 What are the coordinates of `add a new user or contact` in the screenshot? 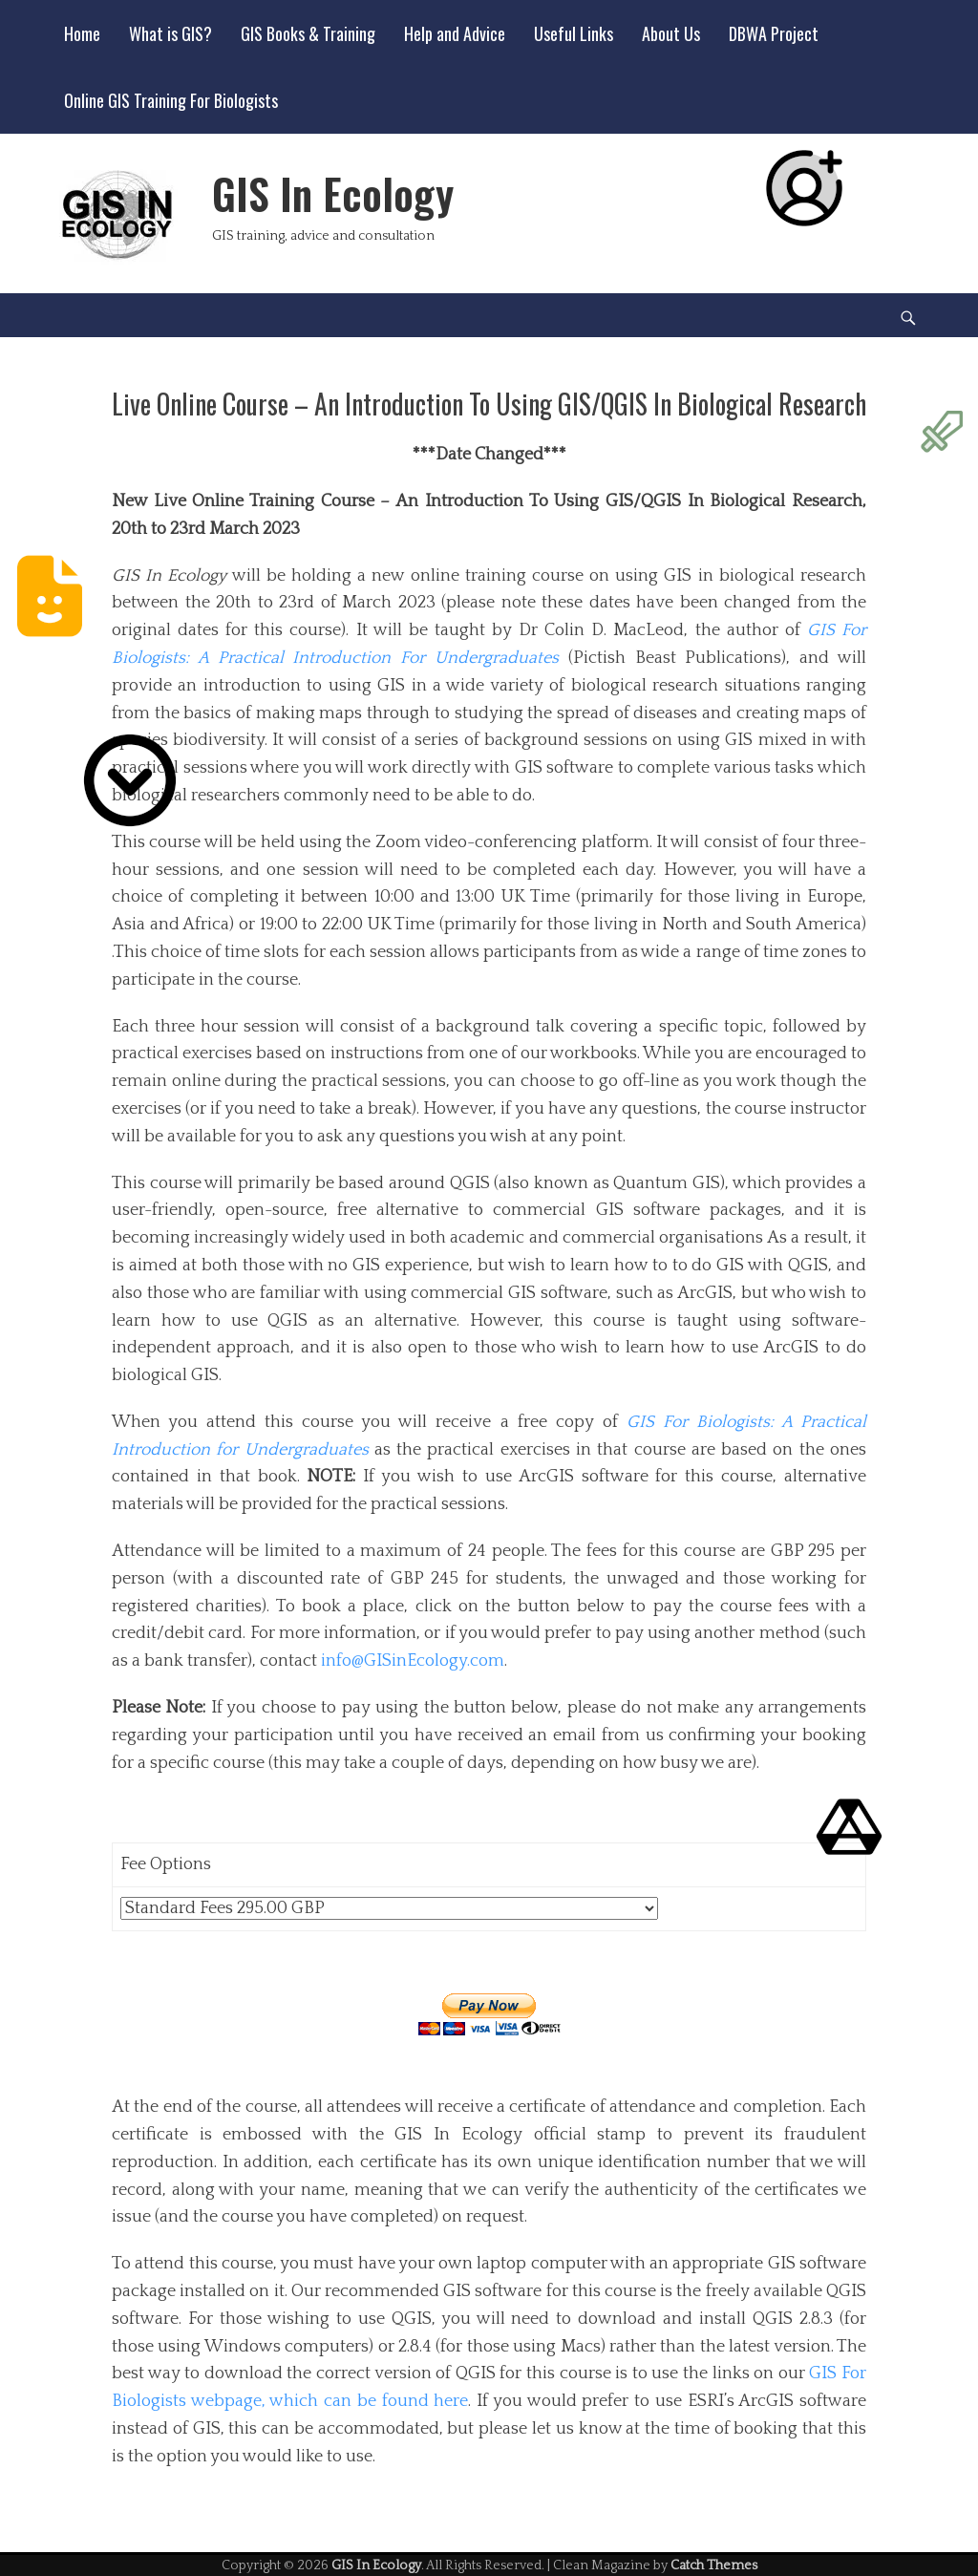 It's located at (804, 188).